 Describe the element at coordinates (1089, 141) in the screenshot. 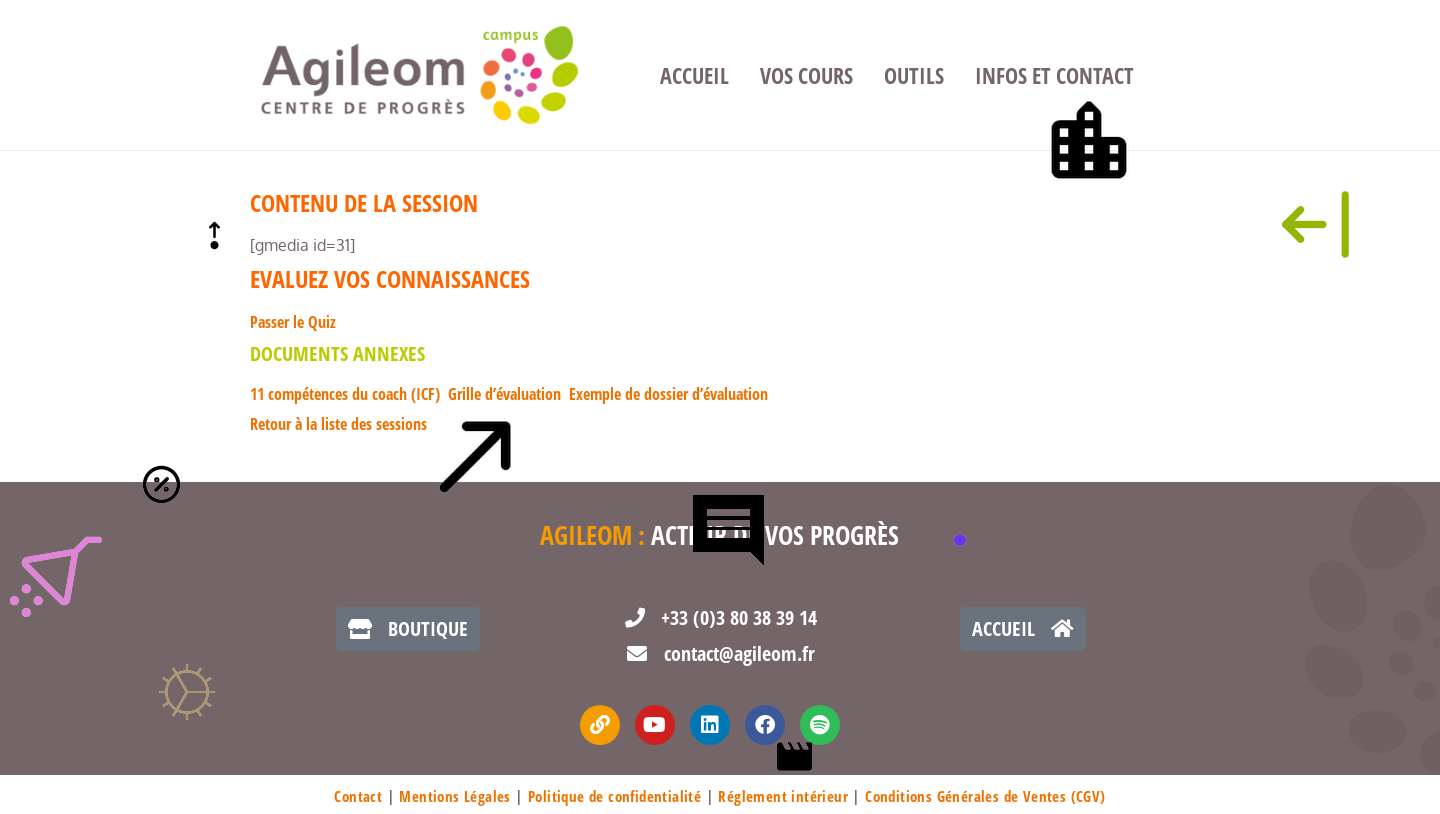

I see `view city or urban locations` at that location.